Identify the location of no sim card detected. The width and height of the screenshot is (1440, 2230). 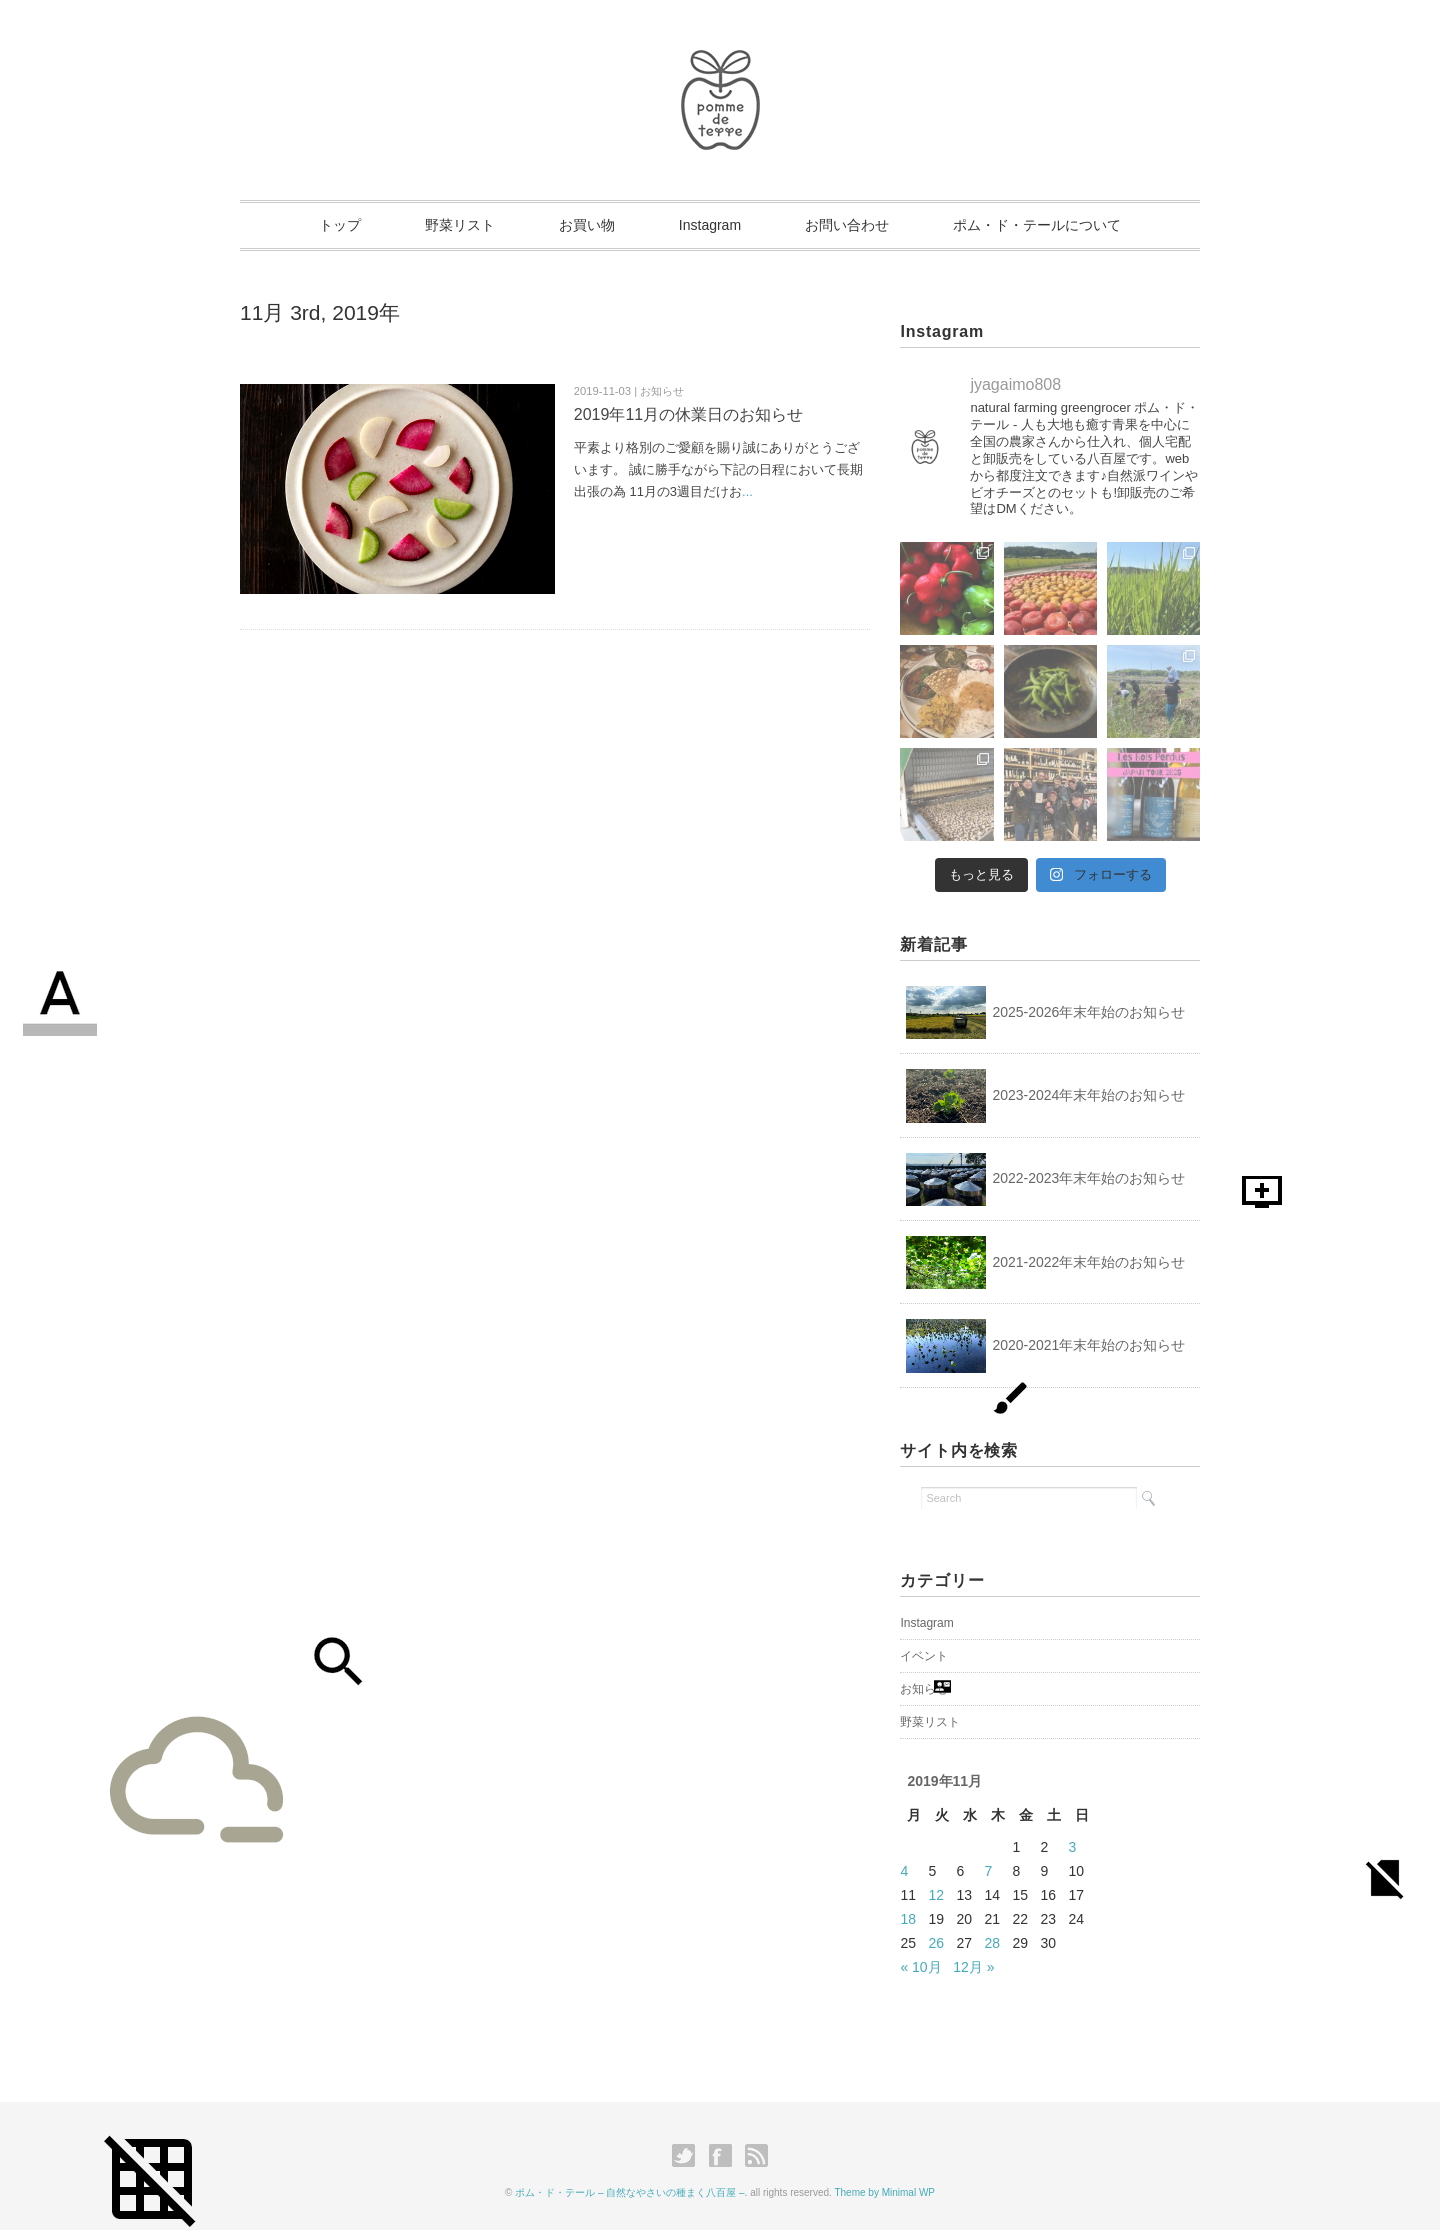
(1385, 1878).